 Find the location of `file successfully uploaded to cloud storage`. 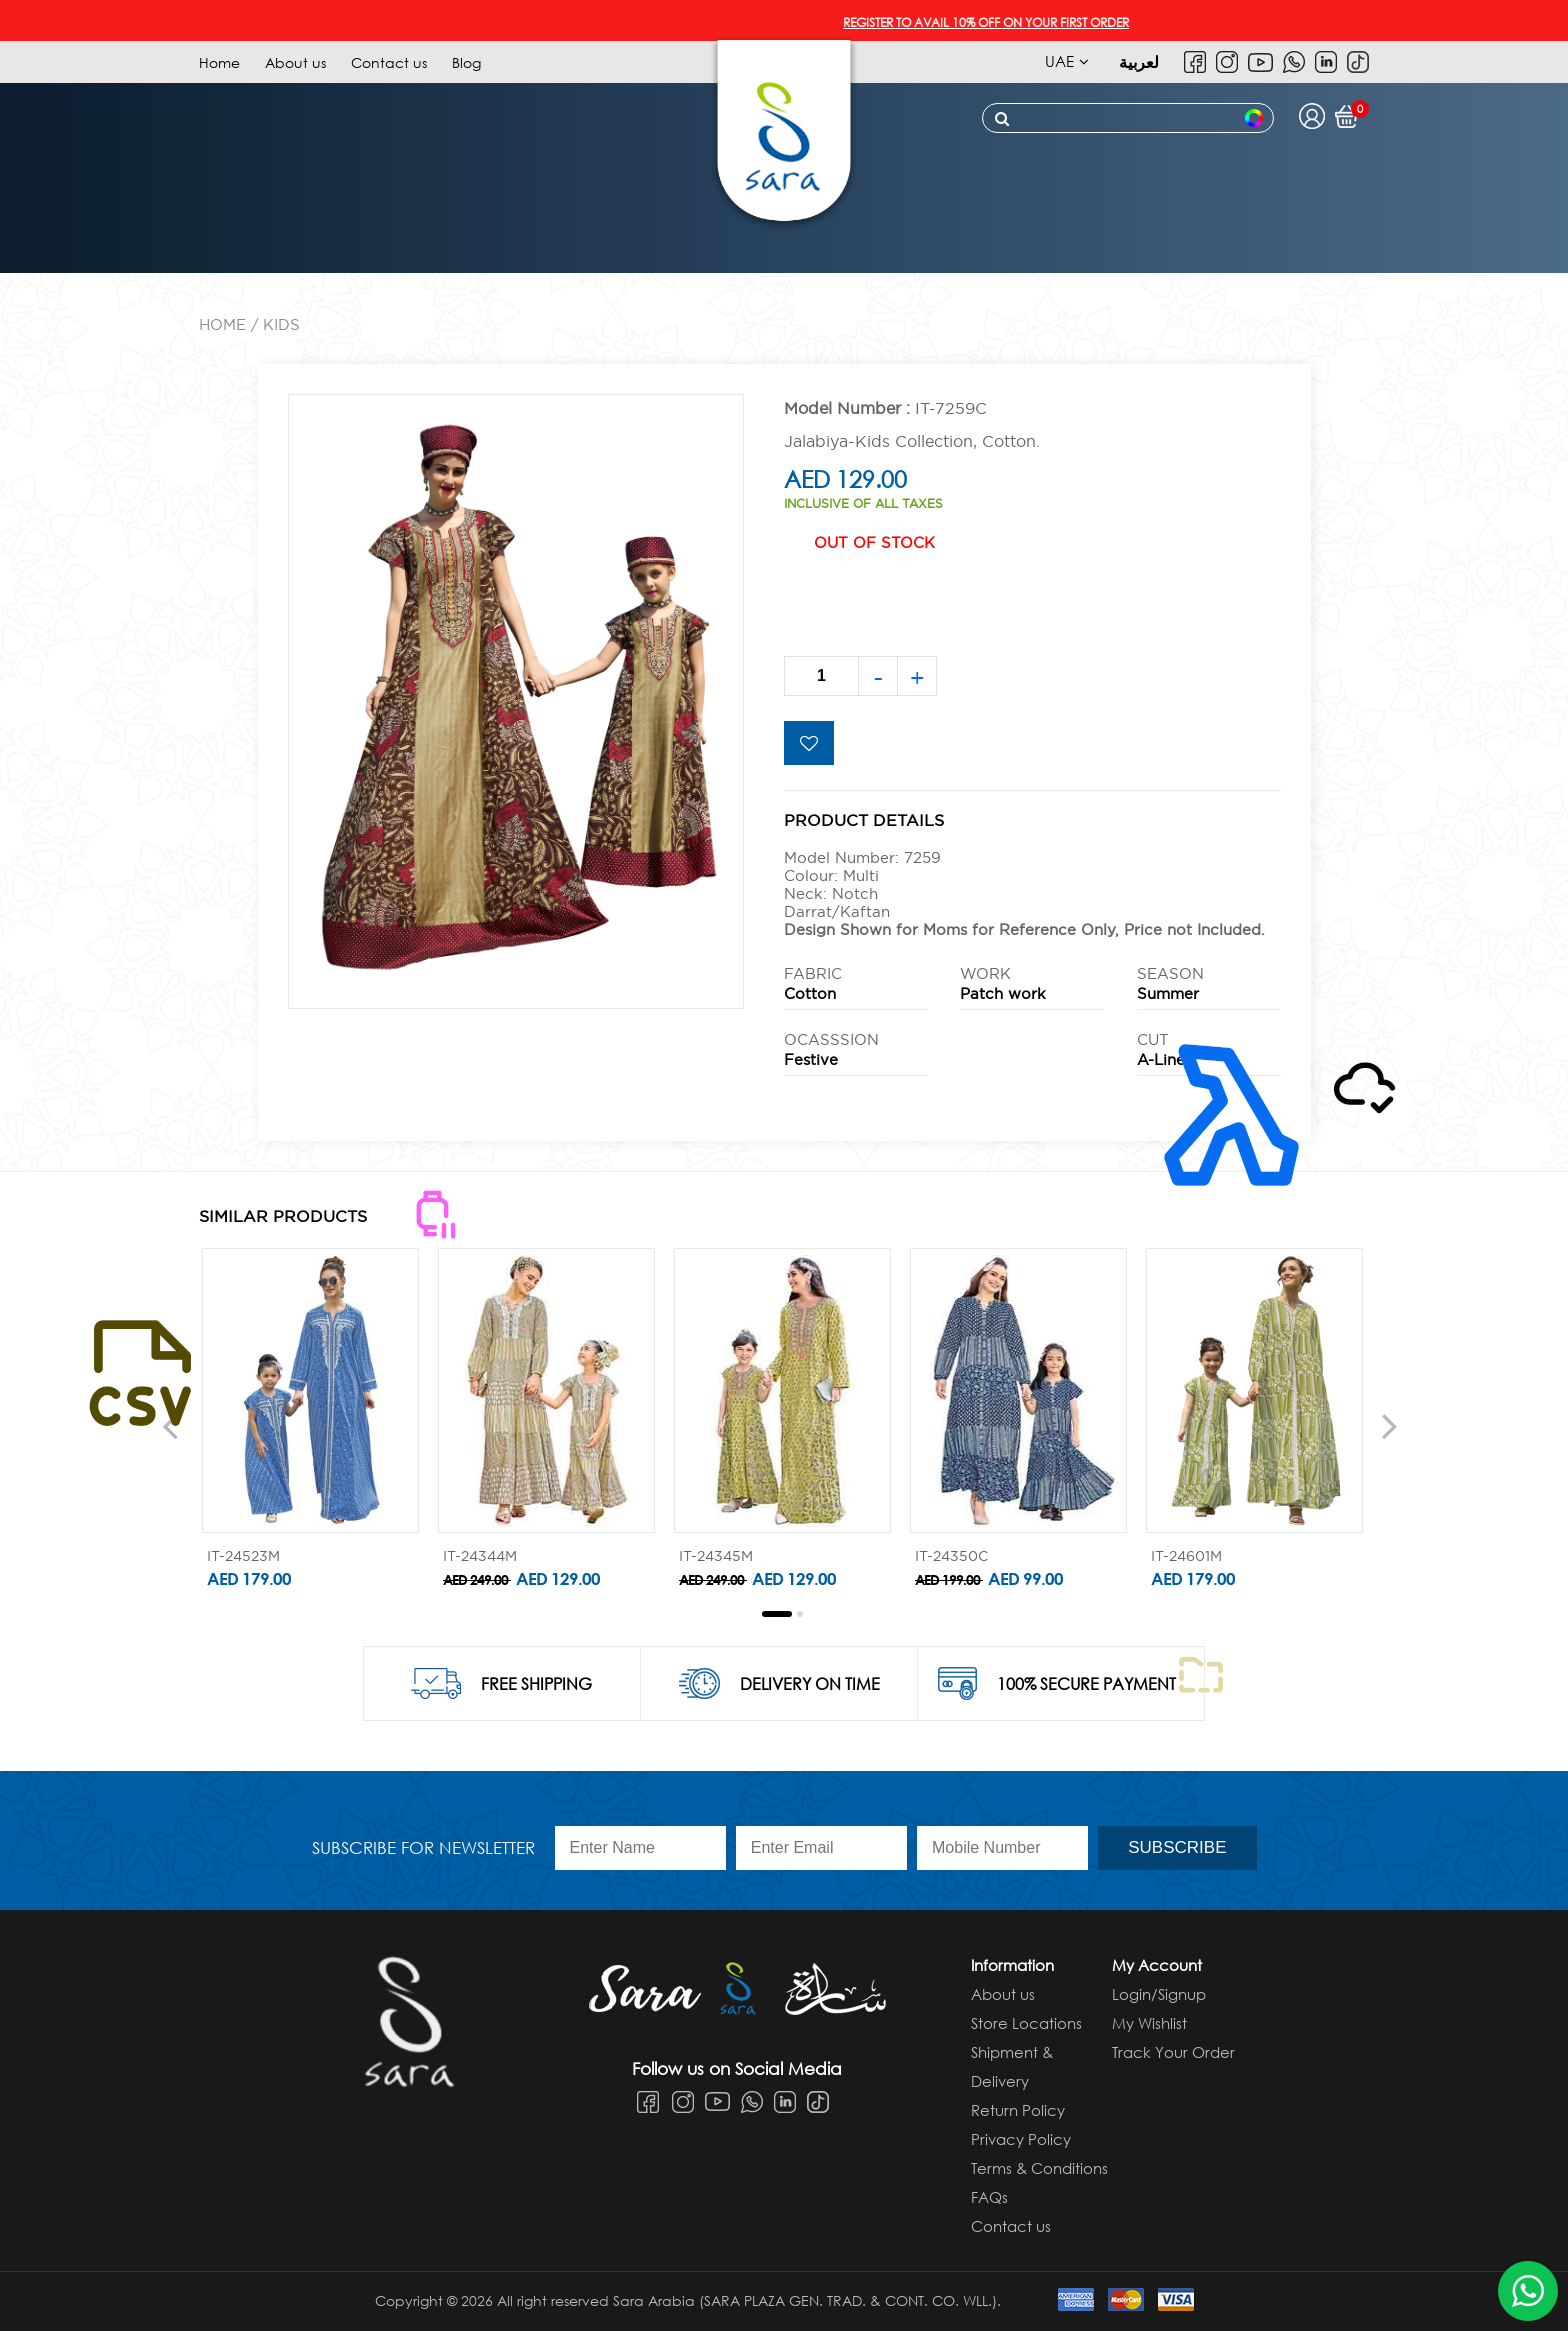

file successfully uploaded to cloud storage is located at coordinates (1365, 1085).